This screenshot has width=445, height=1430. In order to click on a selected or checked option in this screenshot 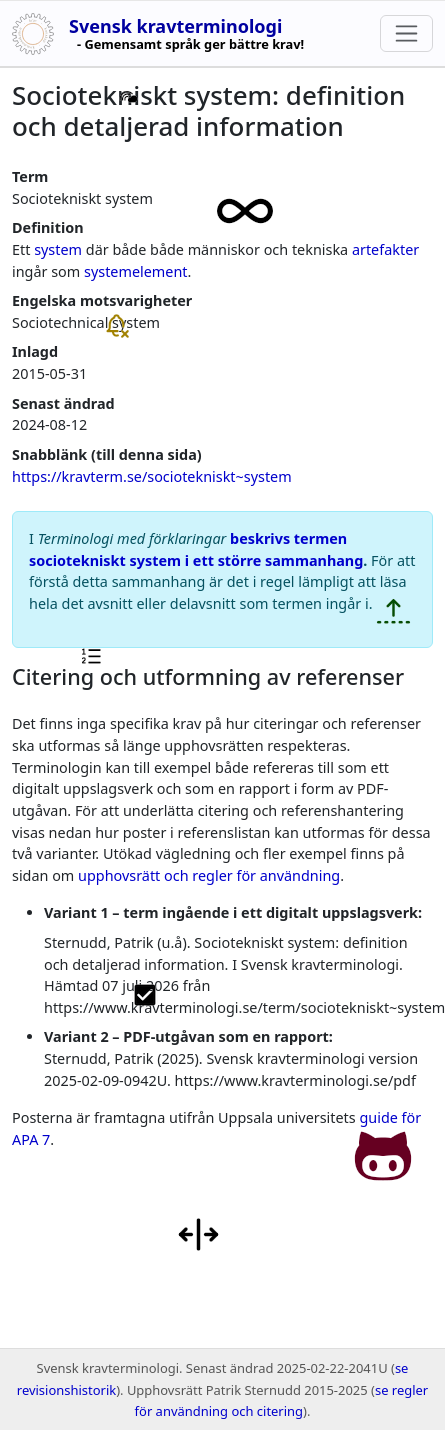, I will do `click(145, 995)`.